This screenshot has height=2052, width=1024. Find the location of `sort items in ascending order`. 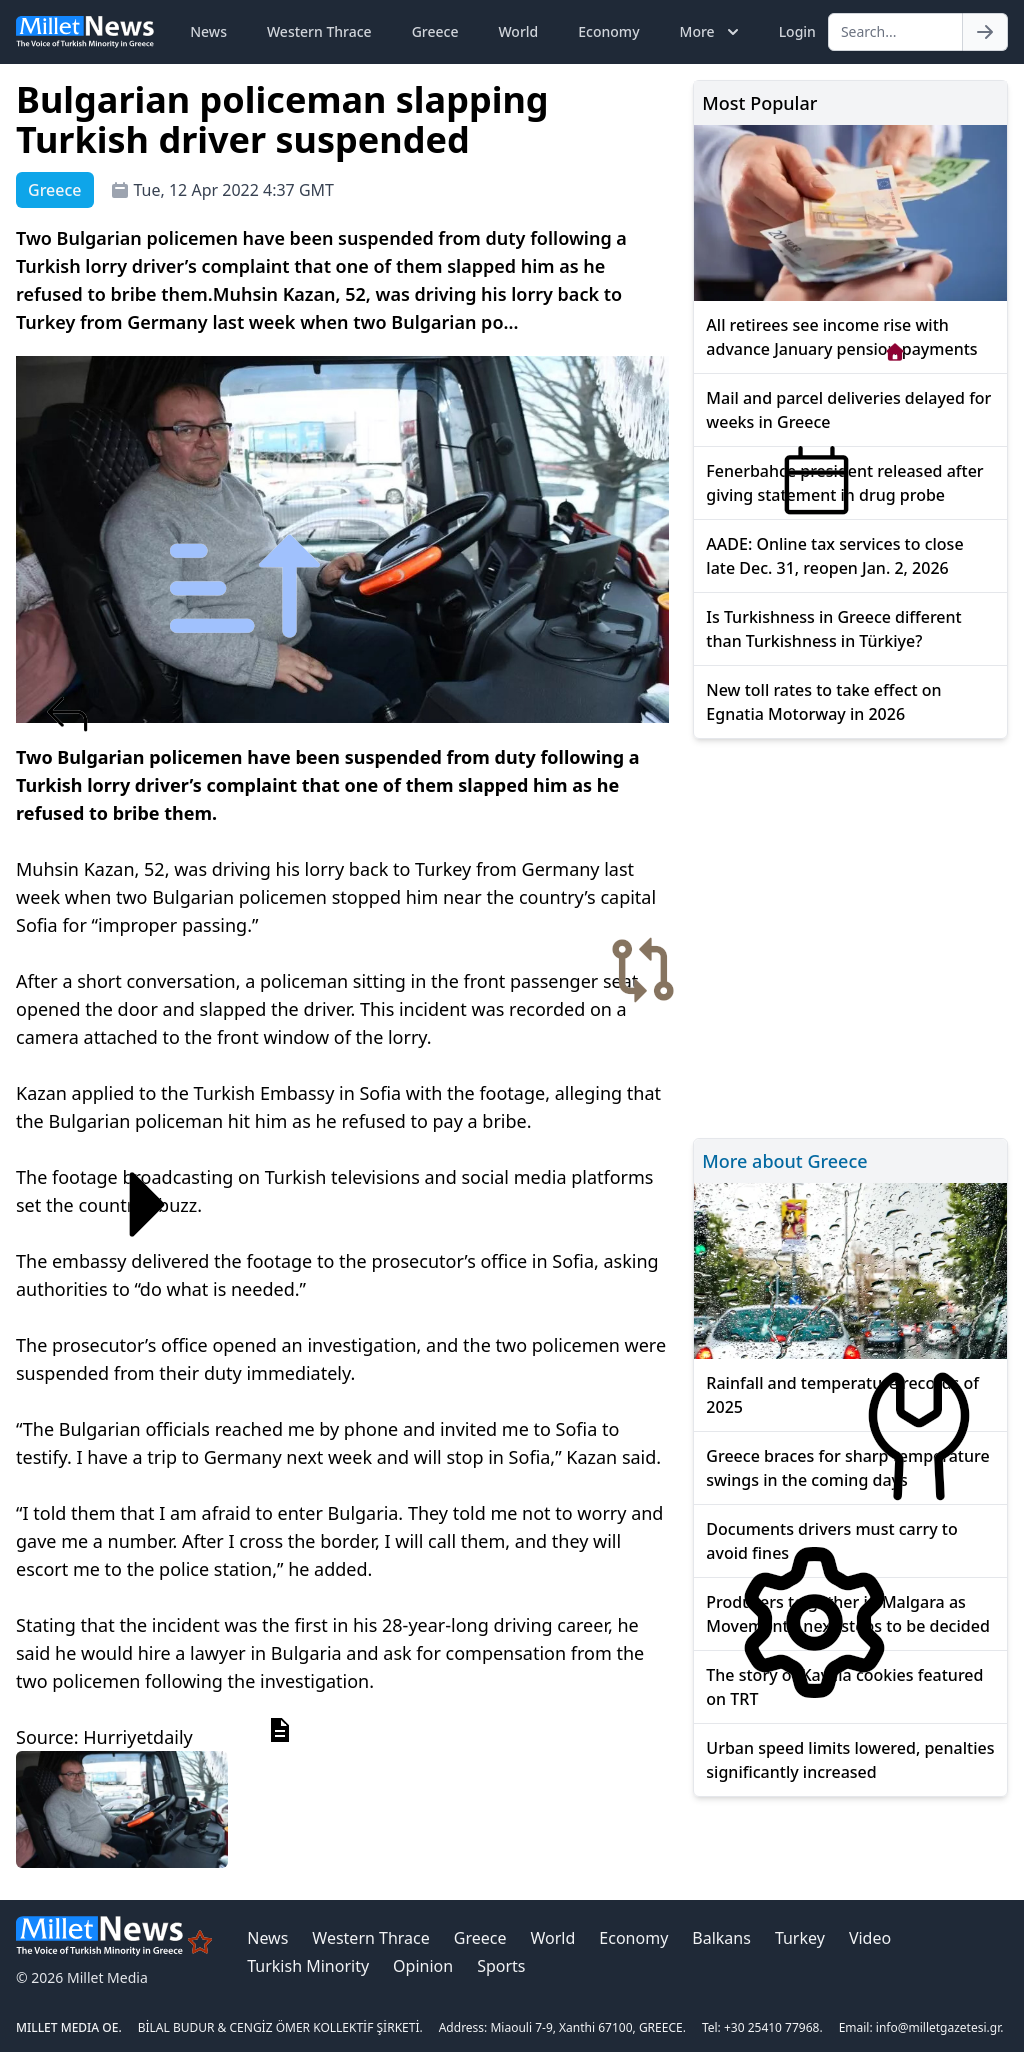

sort items in ascending order is located at coordinates (245, 586).